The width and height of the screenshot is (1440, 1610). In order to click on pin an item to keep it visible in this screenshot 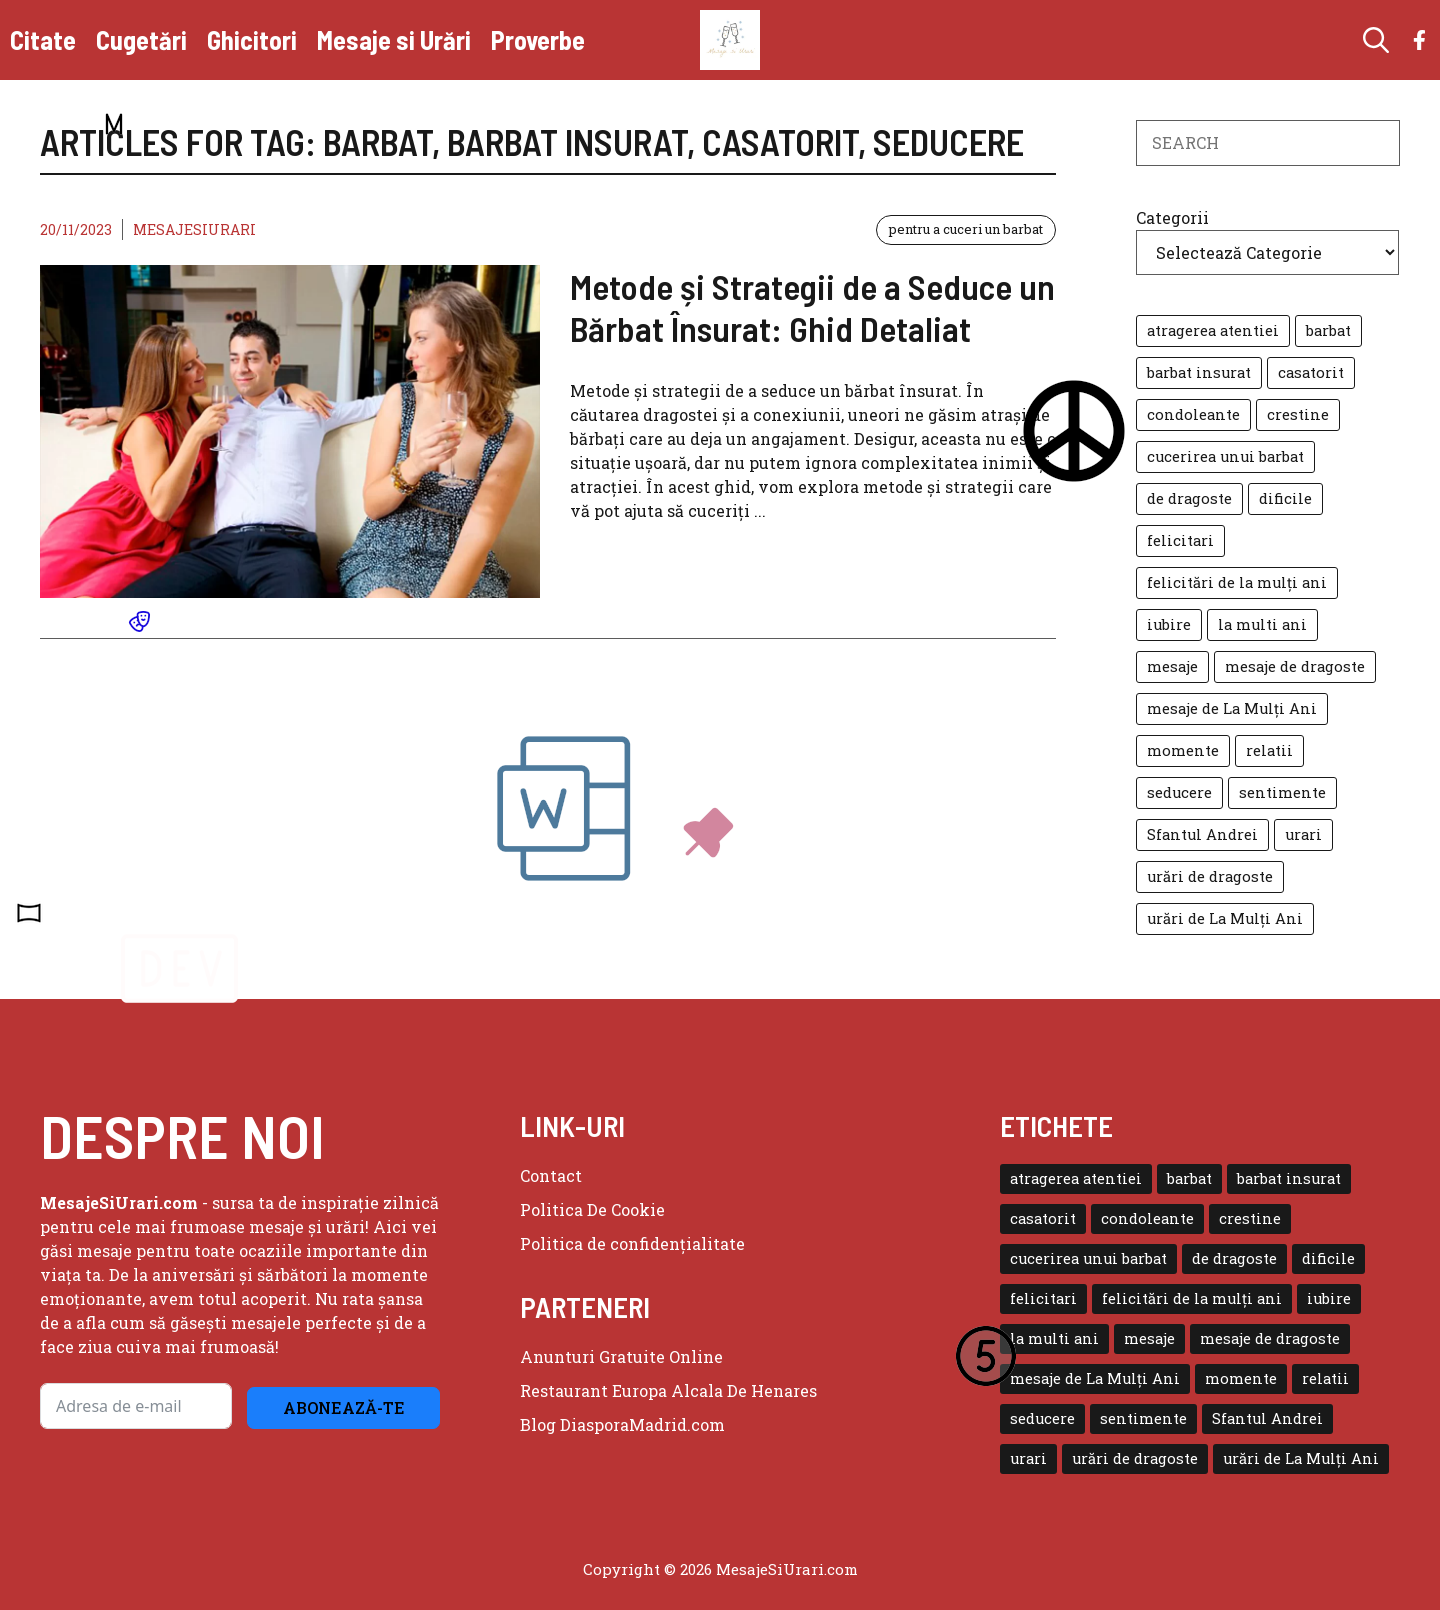, I will do `click(706, 834)`.